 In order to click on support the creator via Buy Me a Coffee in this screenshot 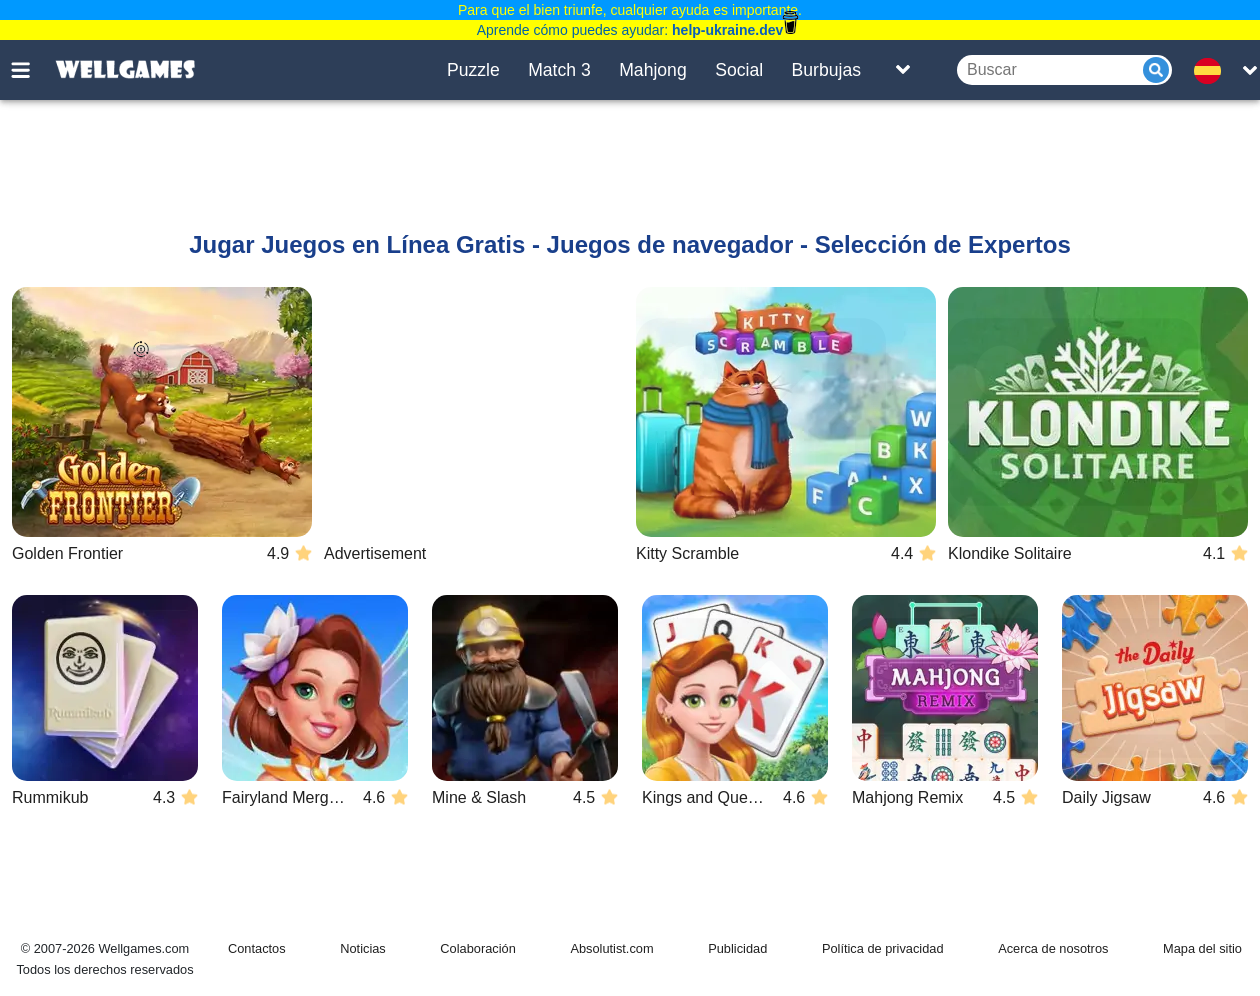, I will do `click(790, 22)`.